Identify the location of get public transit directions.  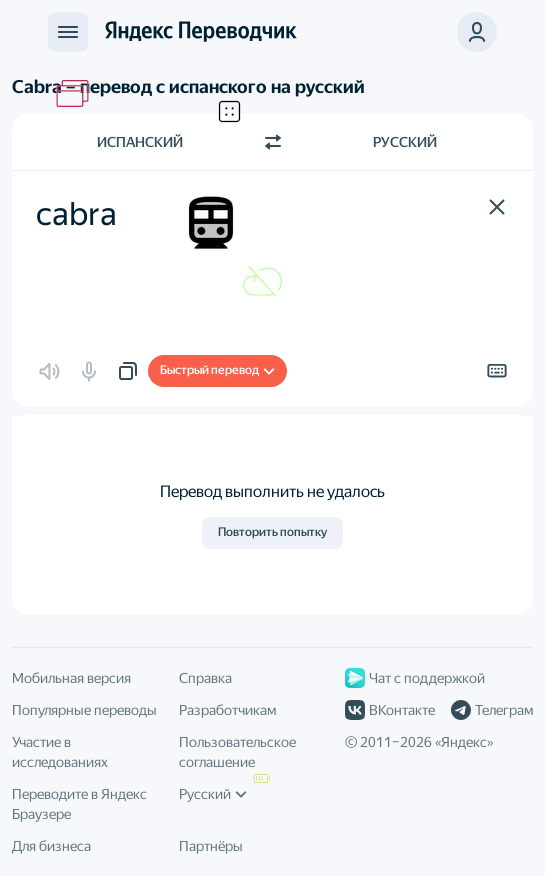
(211, 224).